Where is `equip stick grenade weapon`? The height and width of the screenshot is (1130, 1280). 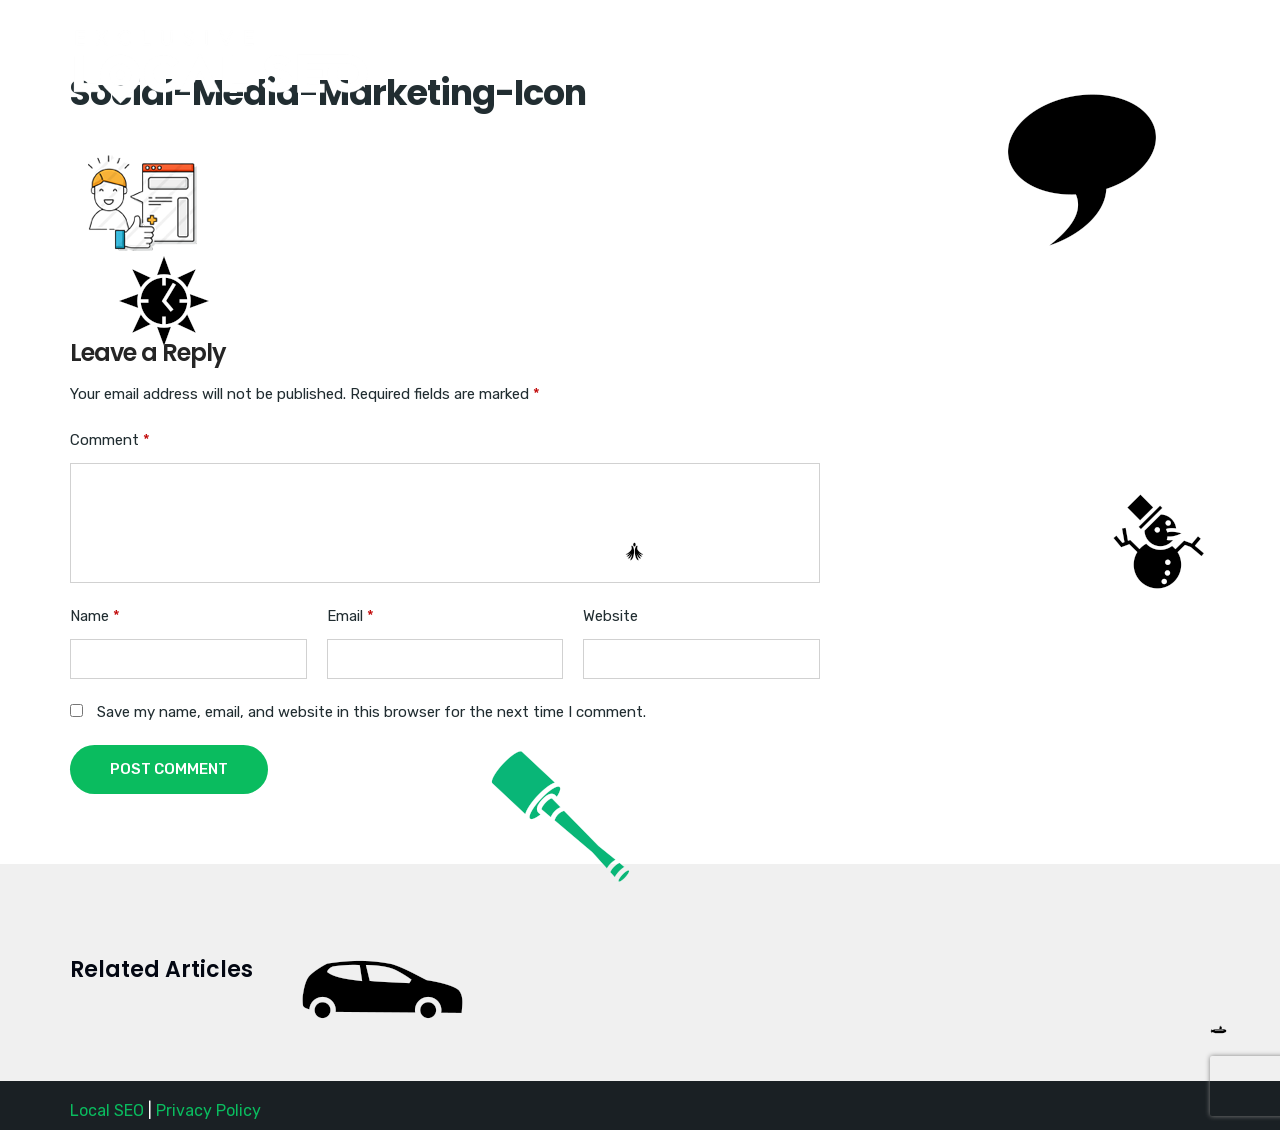
equip stick grenade weapon is located at coordinates (560, 816).